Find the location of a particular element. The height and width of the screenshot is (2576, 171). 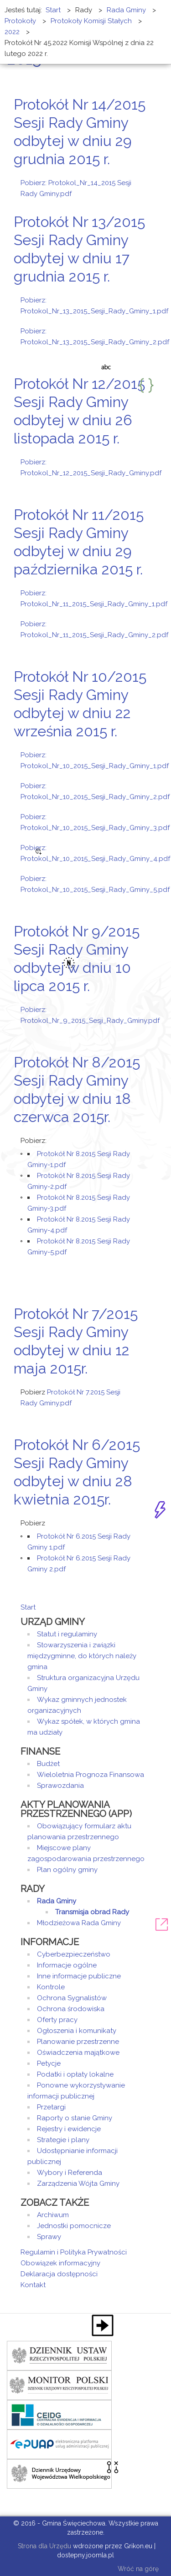

indicates a closed or rejected pull request is located at coordinates (113, 2467).